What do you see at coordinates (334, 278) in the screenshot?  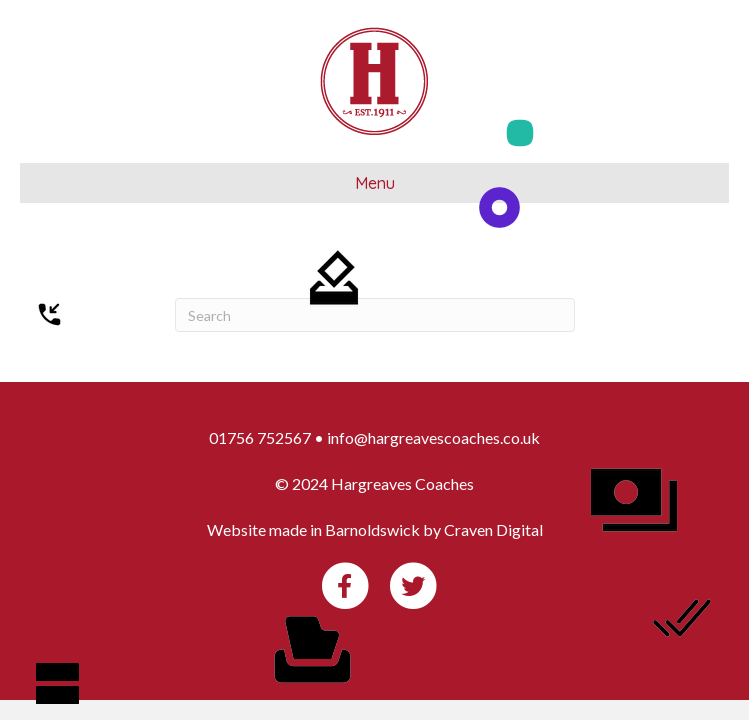 I see `cast your vote or submit a ballot` at bounding box center [334, 278].